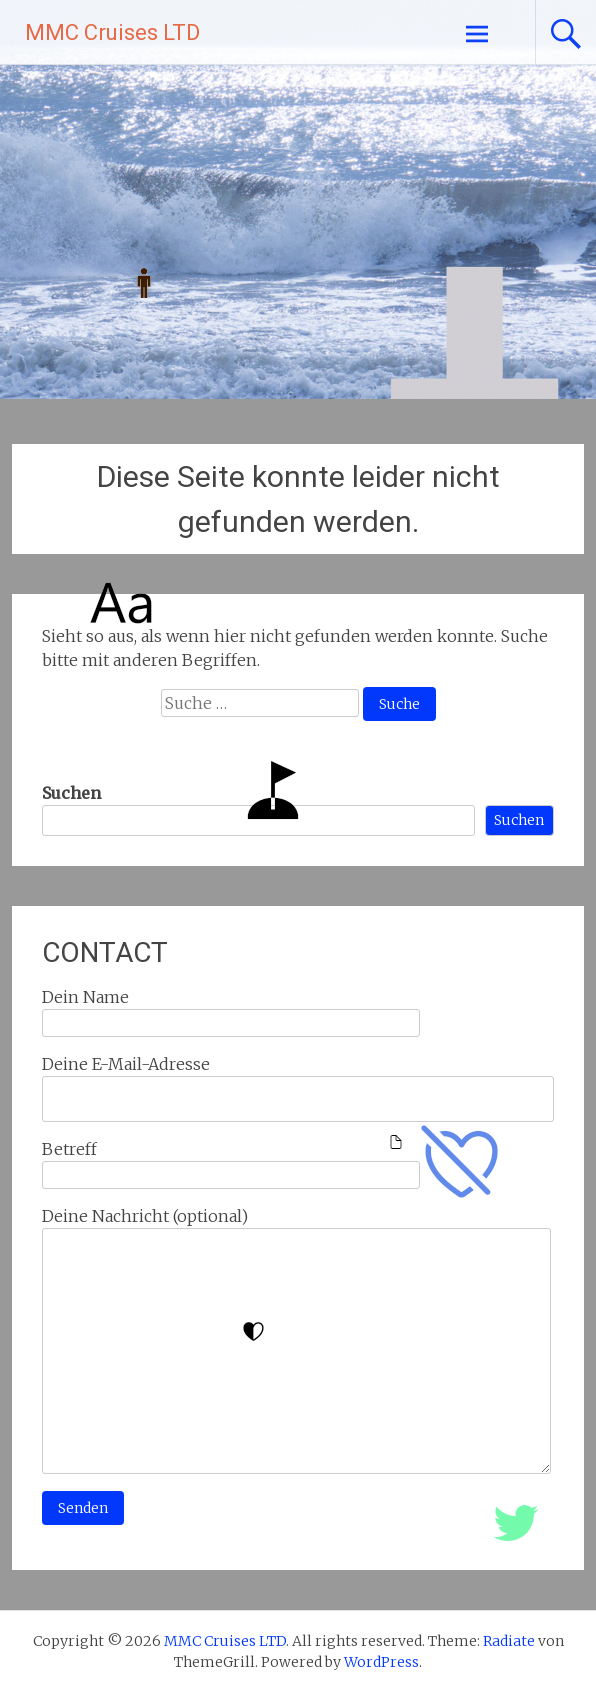  What do you see at coordinates (516, 1523) in the screenshot?
I see `share to twitter` at bounding box center [516, 1523].